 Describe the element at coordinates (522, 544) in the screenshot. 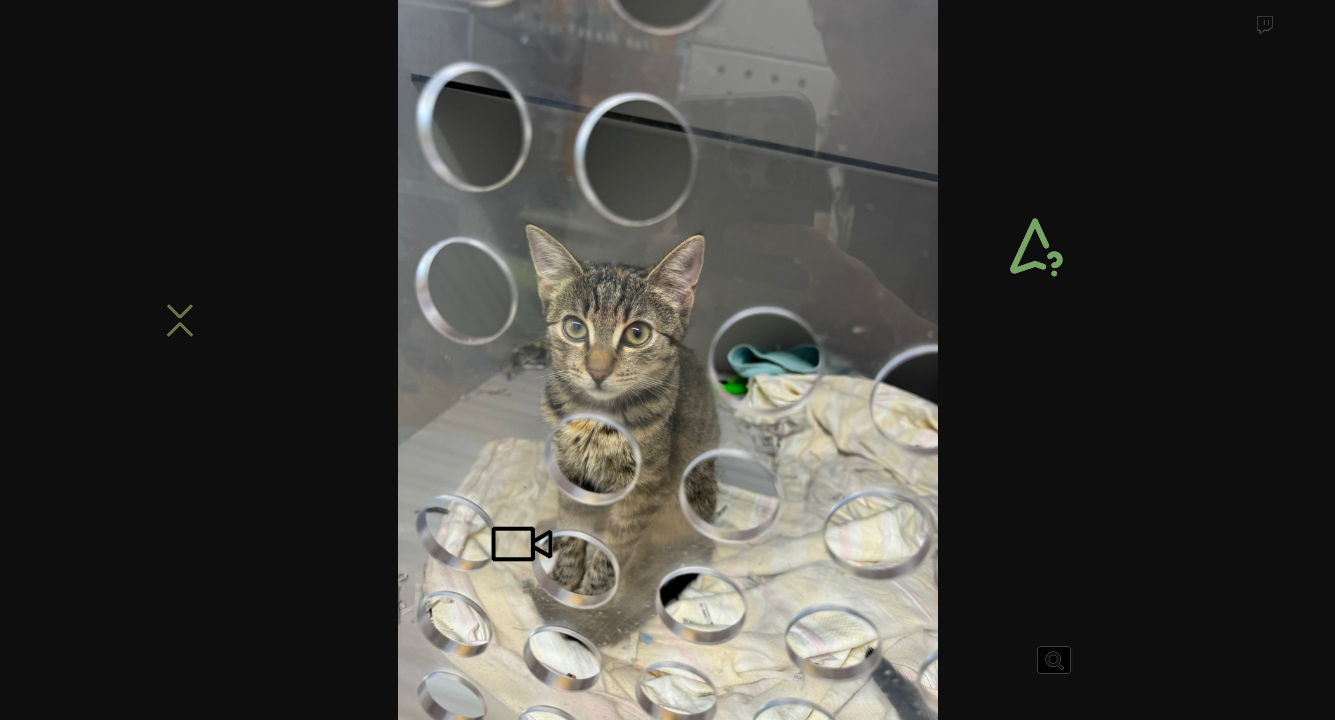

I see `start video recording` at that location.